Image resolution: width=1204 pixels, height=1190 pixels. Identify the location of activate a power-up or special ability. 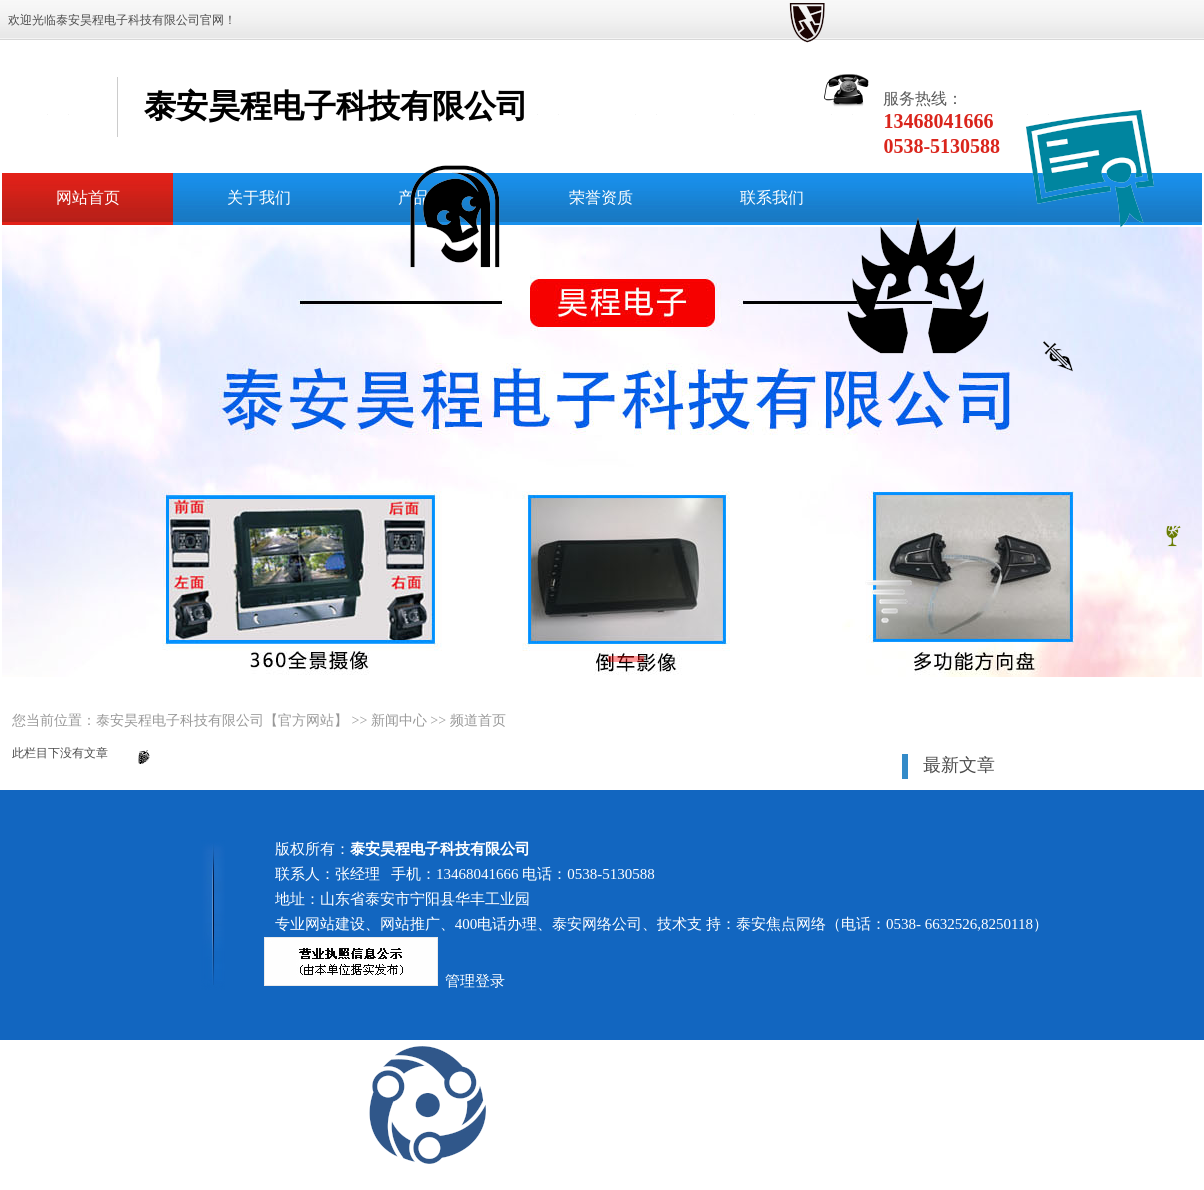
(918, 284).